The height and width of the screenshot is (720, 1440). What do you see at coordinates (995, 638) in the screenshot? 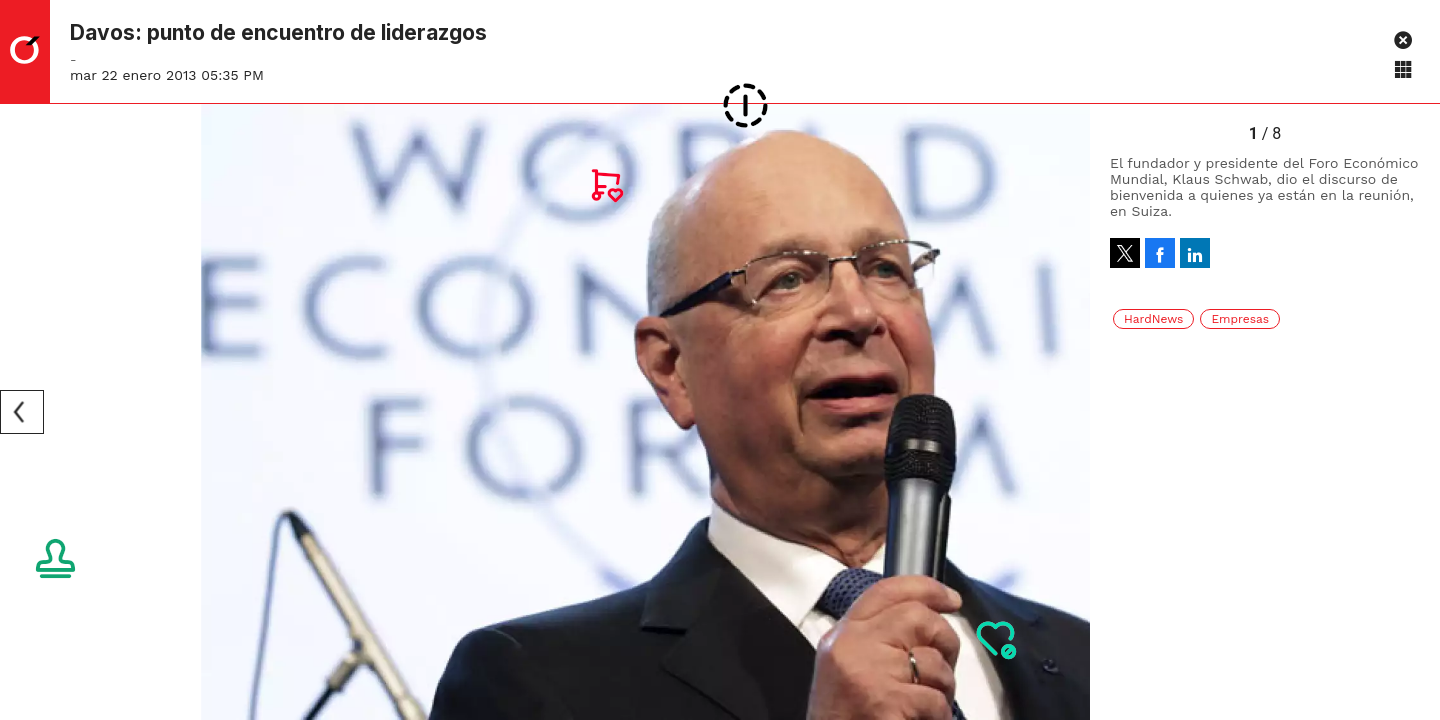
I see `remove from favorites` at bounding box center [995, 638].